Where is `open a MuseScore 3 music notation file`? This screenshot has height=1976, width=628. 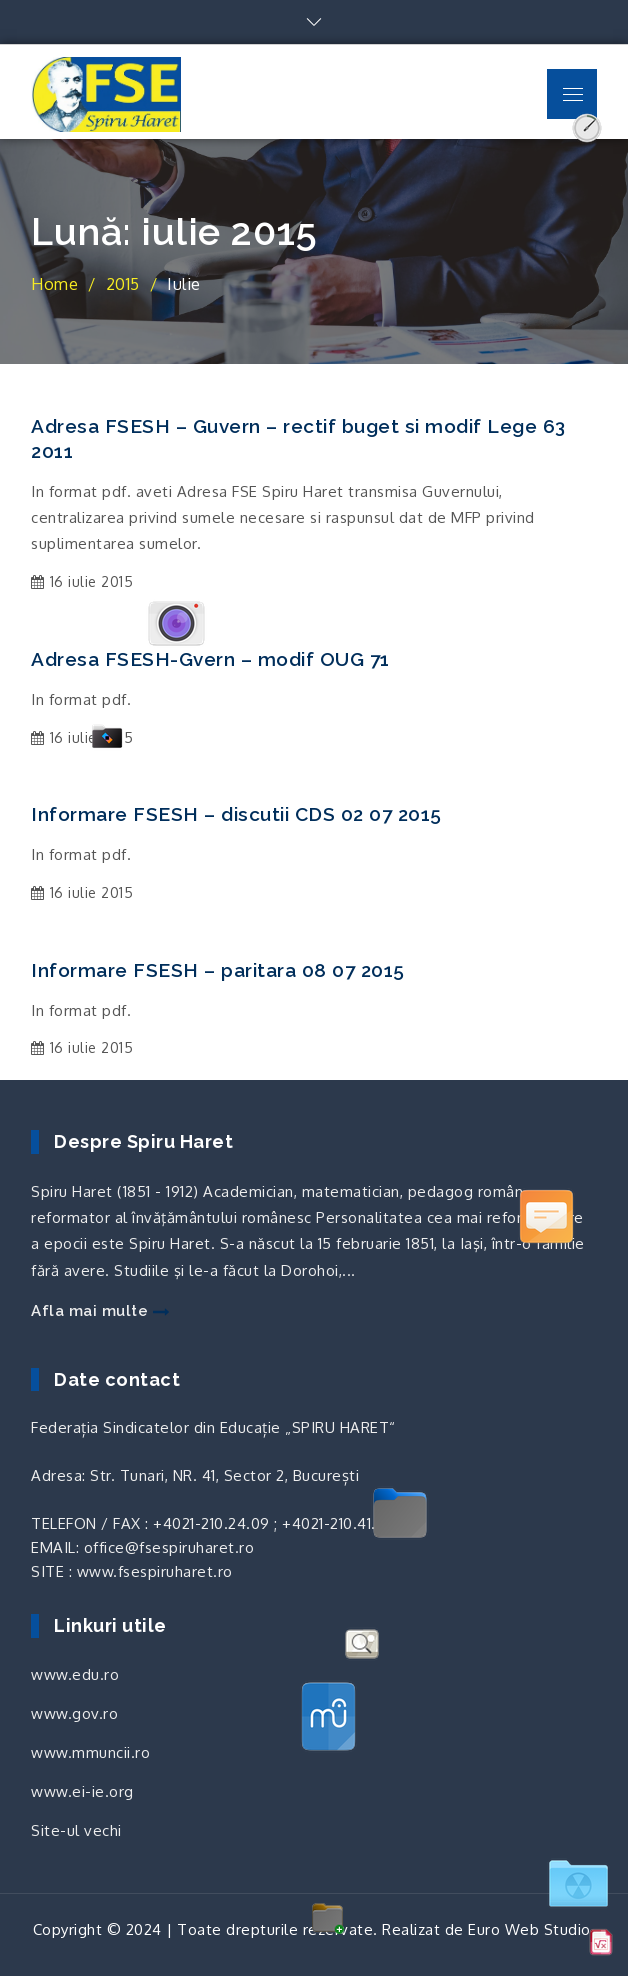 open a MuseScore 3 music notation file is located at coordinates (328, 1716).